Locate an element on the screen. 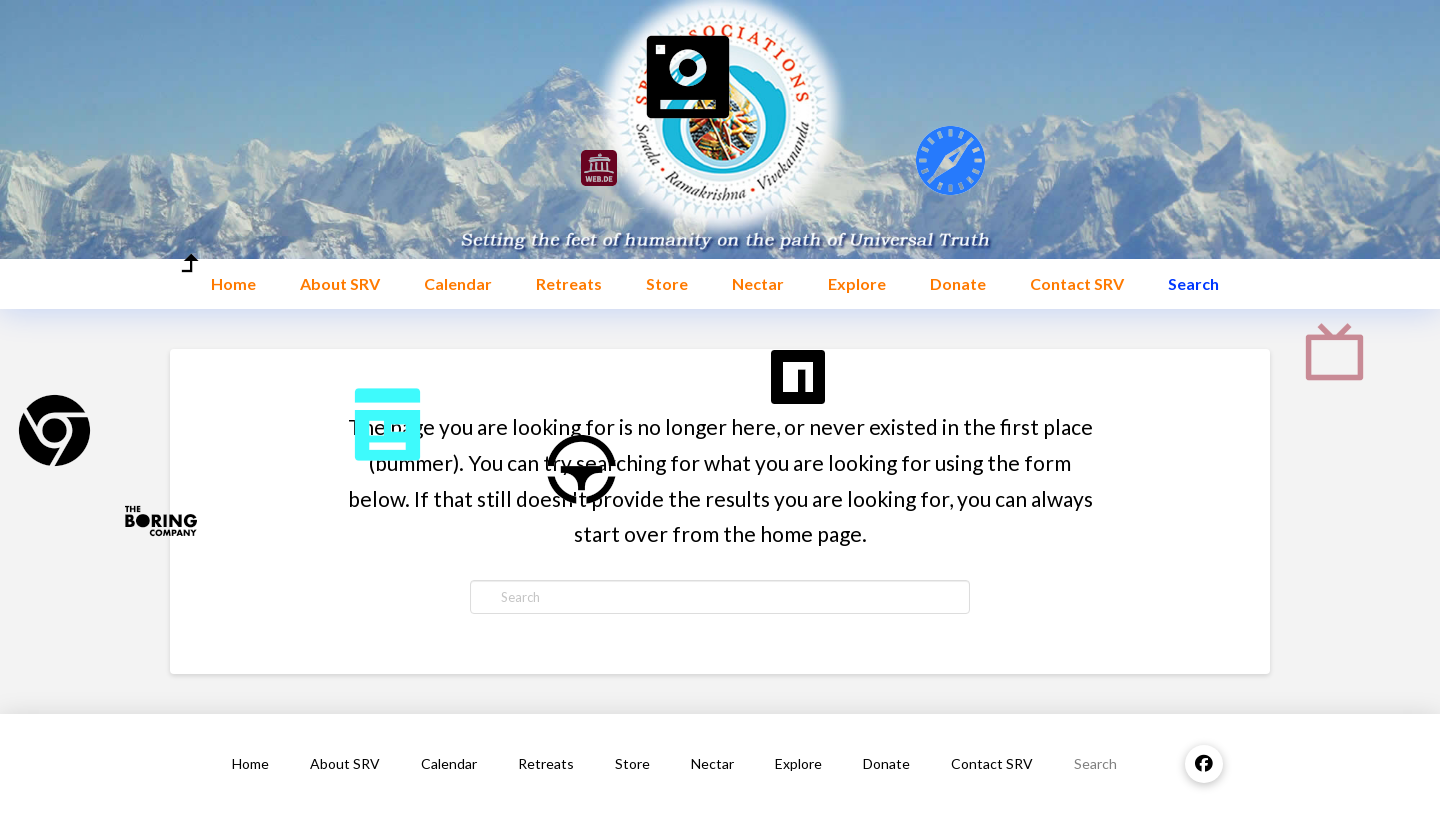 Image resolution: width=1440 pixels, height=814 pixels. open Apple Pages document is located at coordinates (387, 424).